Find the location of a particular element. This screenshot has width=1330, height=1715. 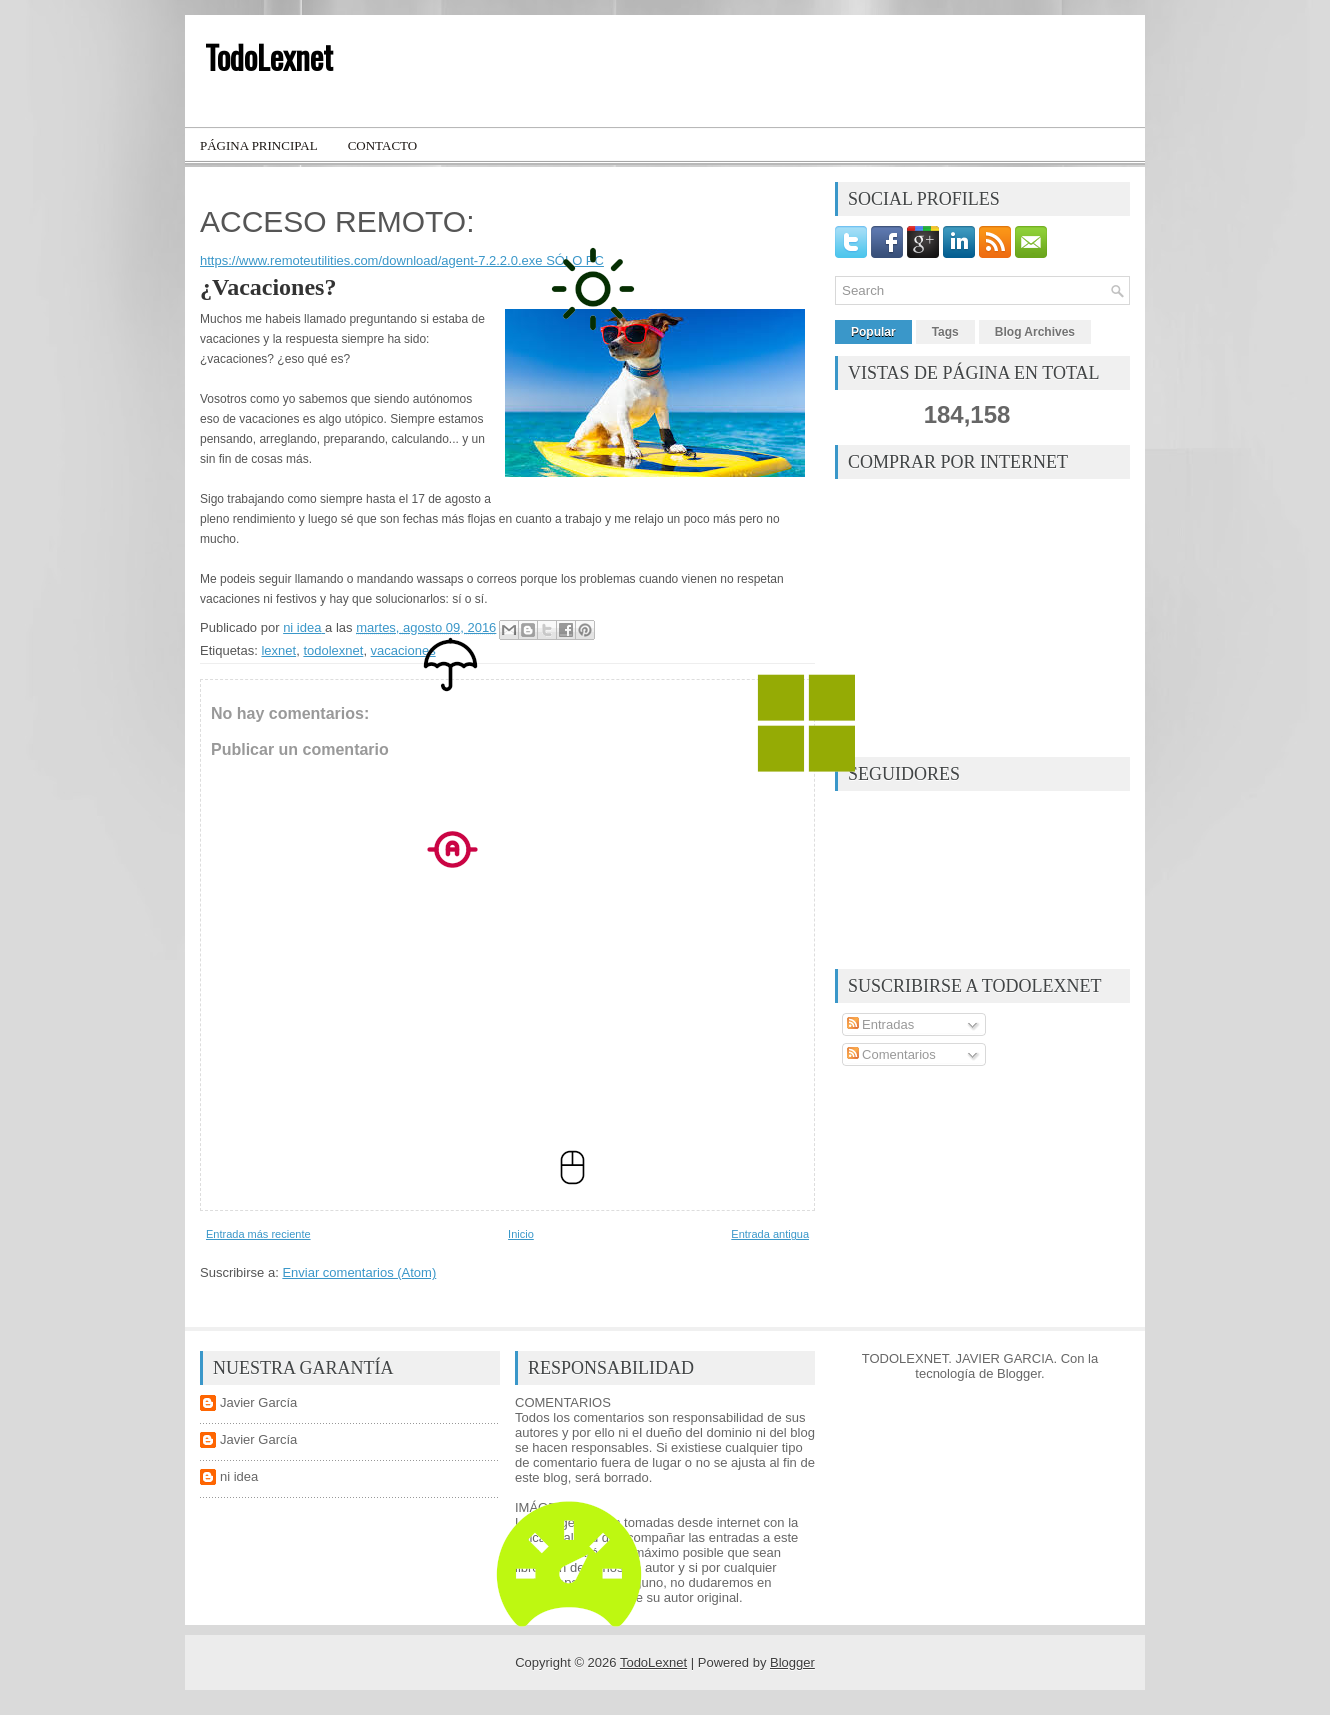

view performance metrics or speed is located at coordinates (569, 1564).